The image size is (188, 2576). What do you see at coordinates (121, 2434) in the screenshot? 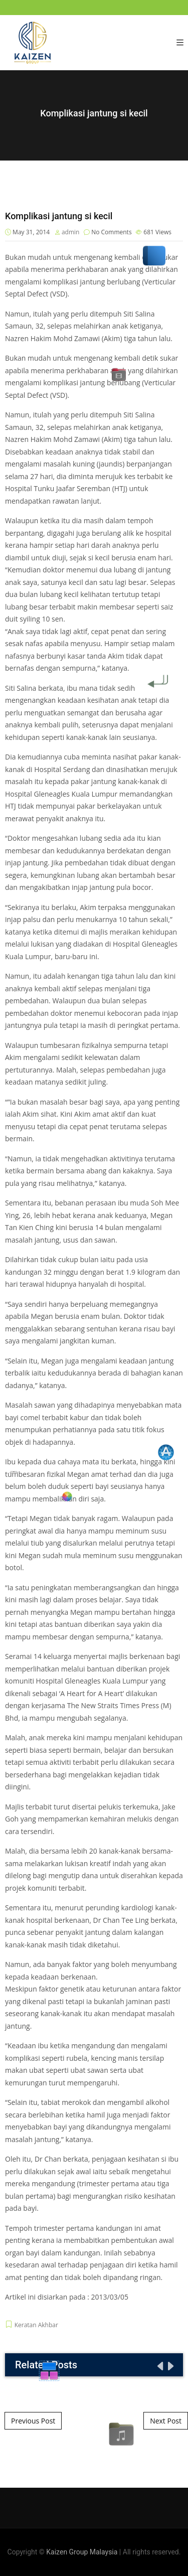
I see `open your music folder` at bounding box center [121, 2434].